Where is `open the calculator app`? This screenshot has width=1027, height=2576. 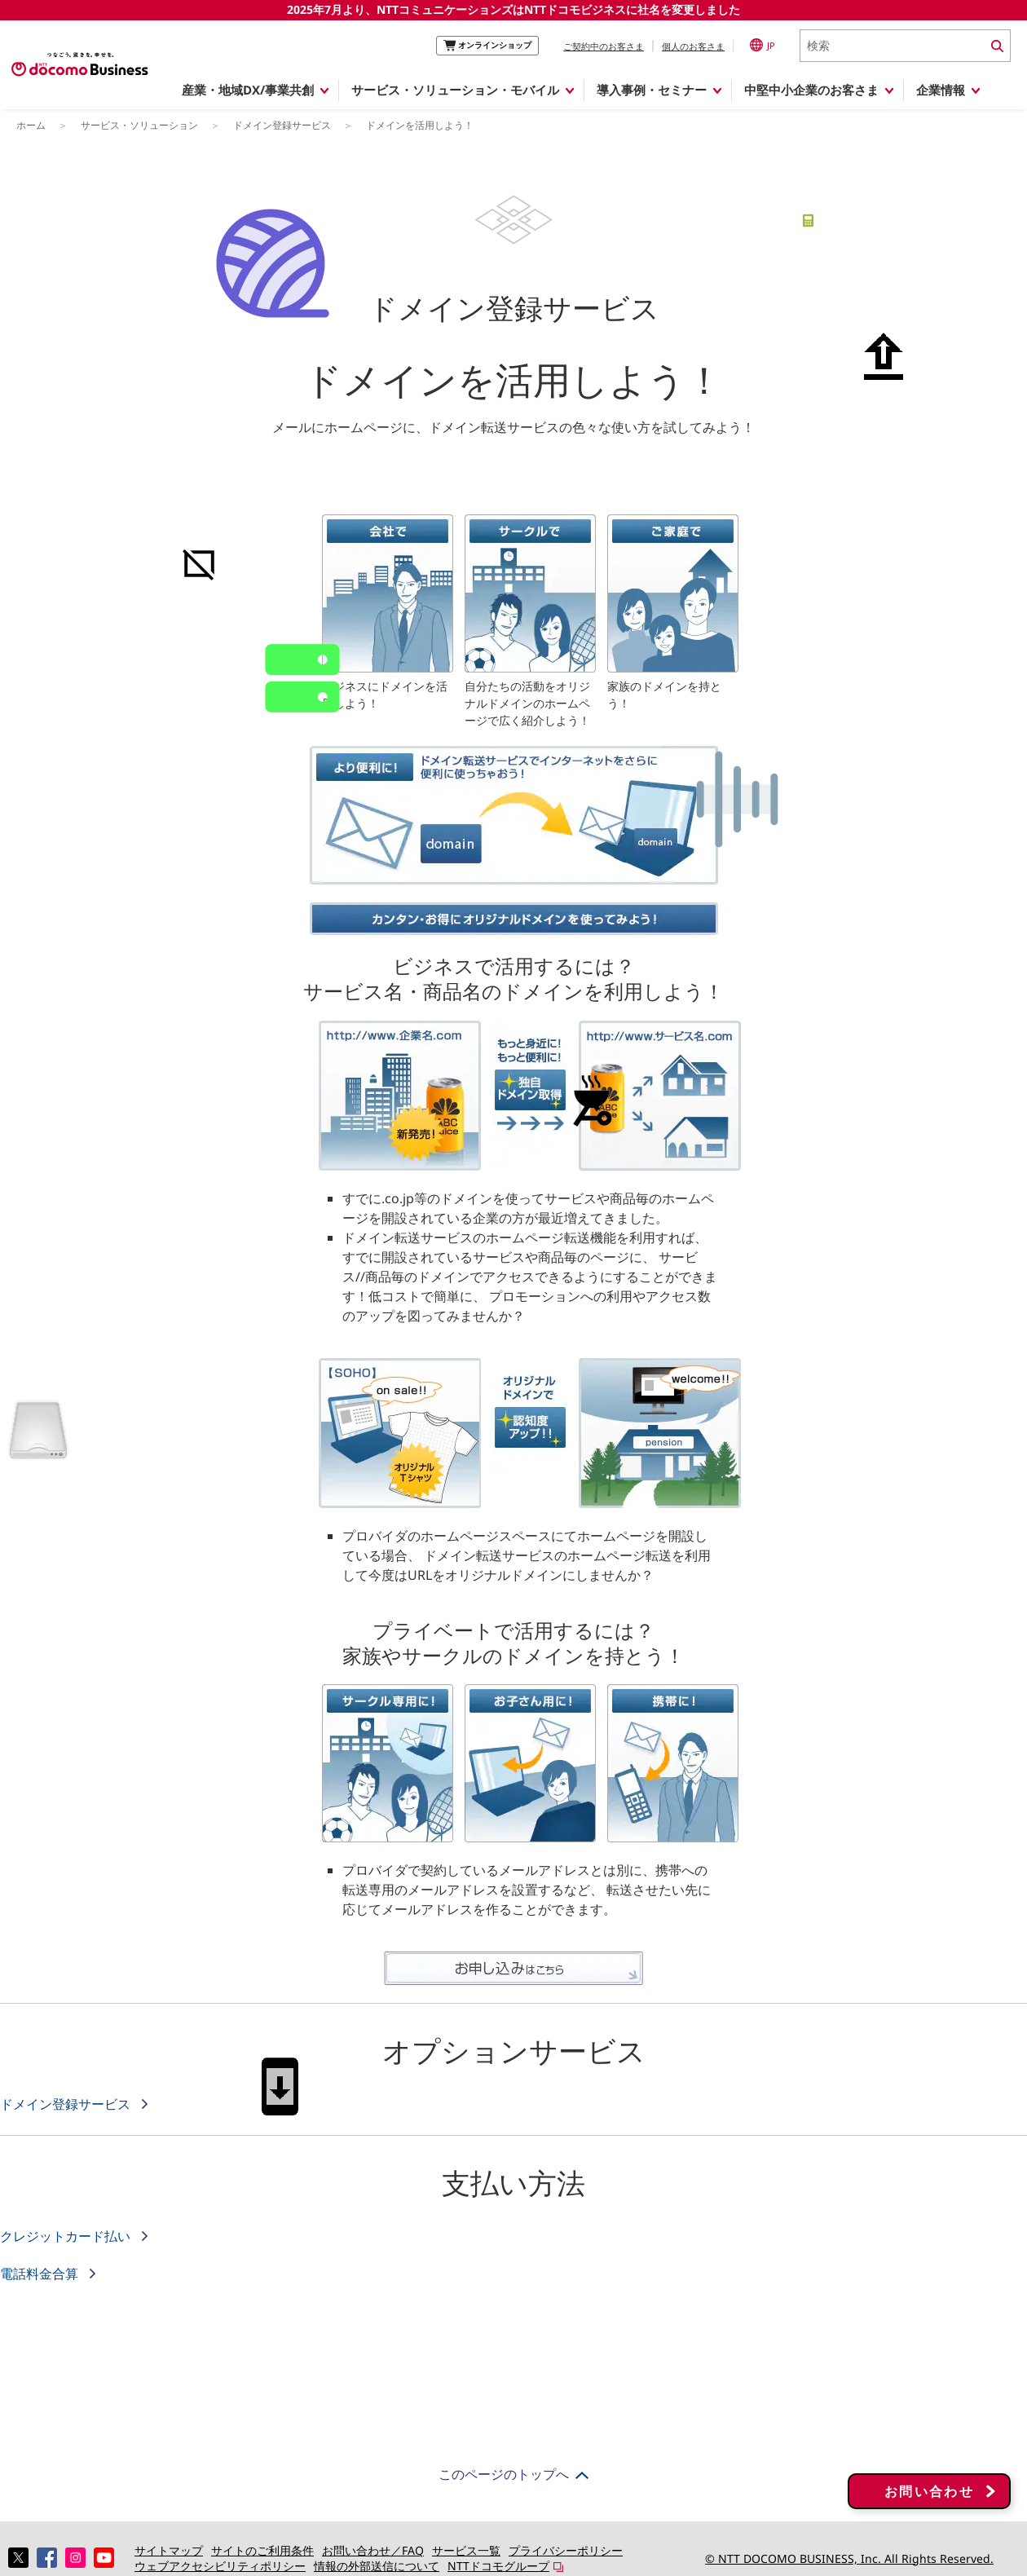
open the calculator app is located at coordinates (808, 220).